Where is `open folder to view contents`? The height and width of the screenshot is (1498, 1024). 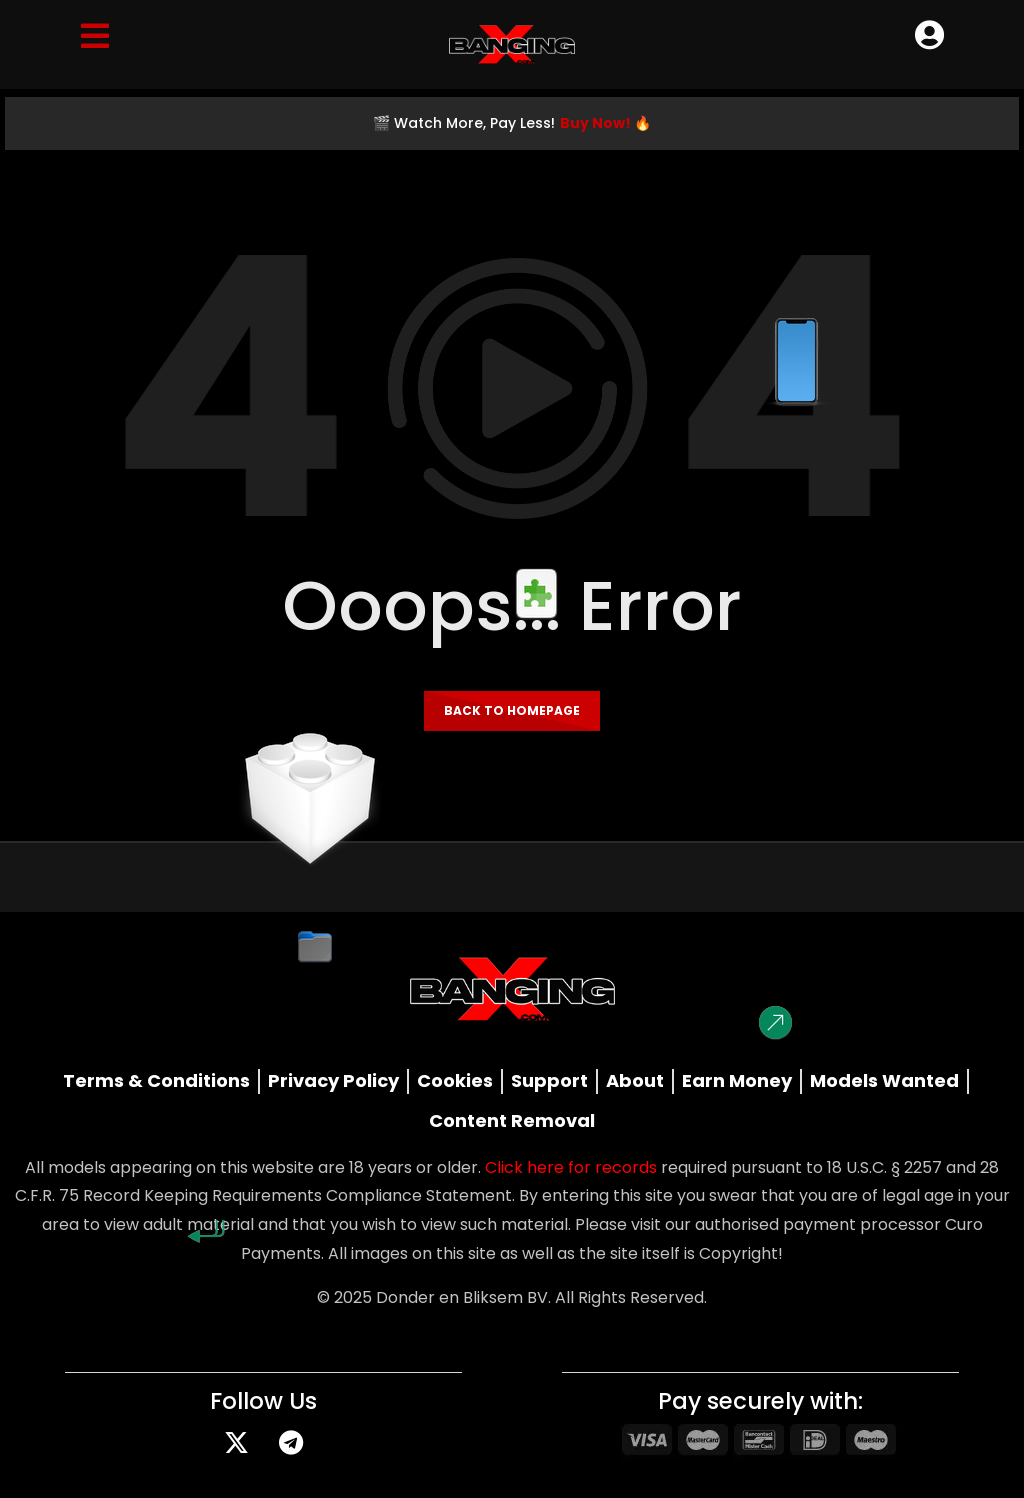
open folder to view contents is located at coordinates (315, 946).